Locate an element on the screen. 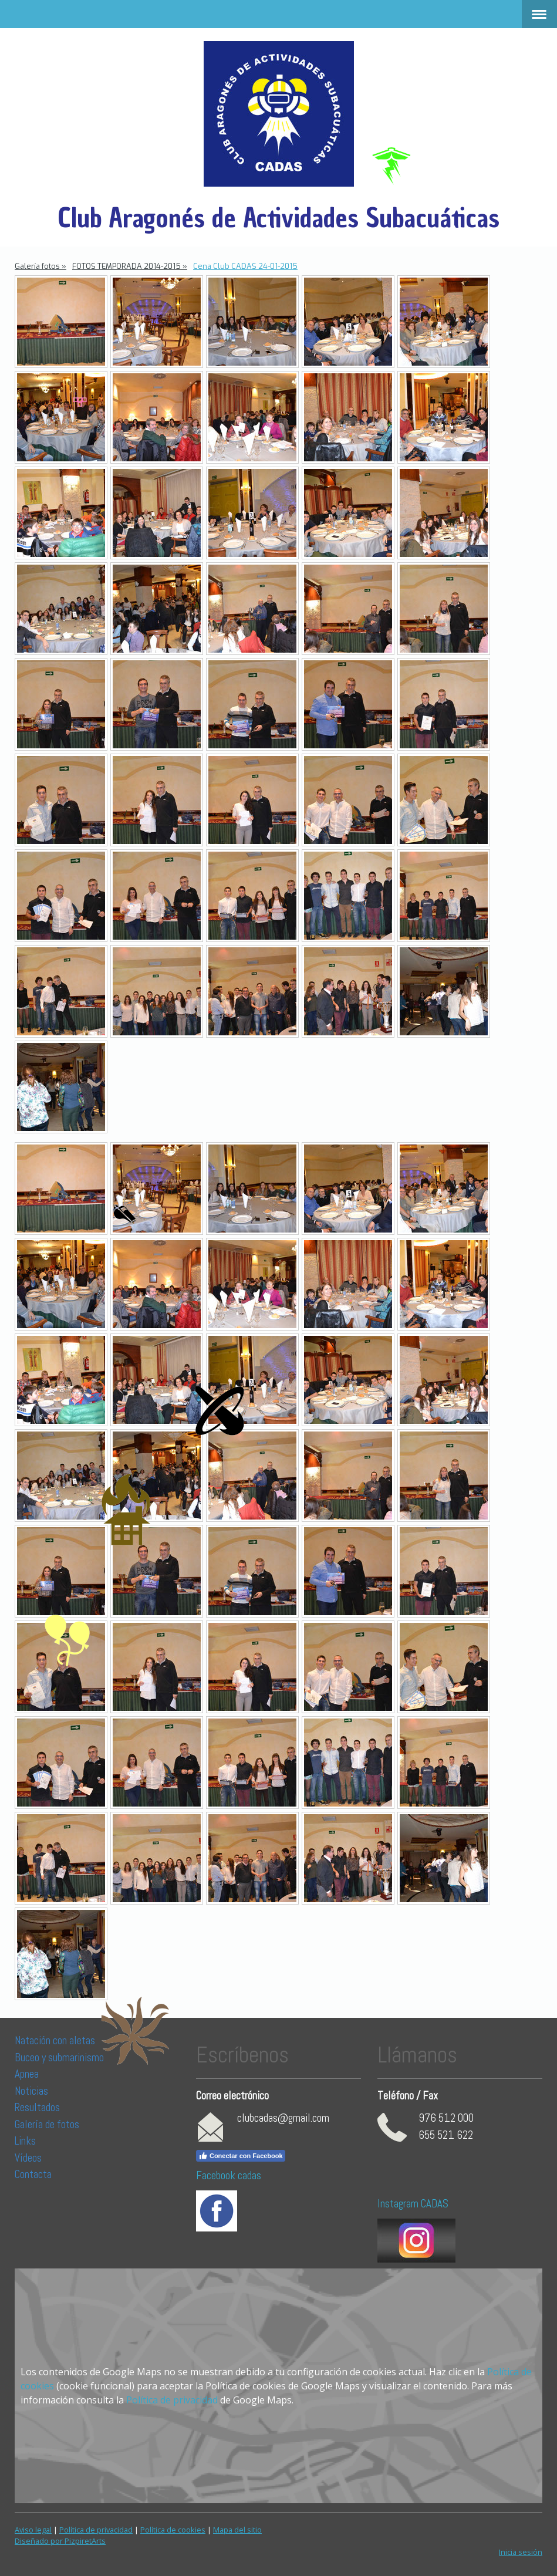  indicates a fire hazard or emergency alert is located at coordinates (127, 1510).